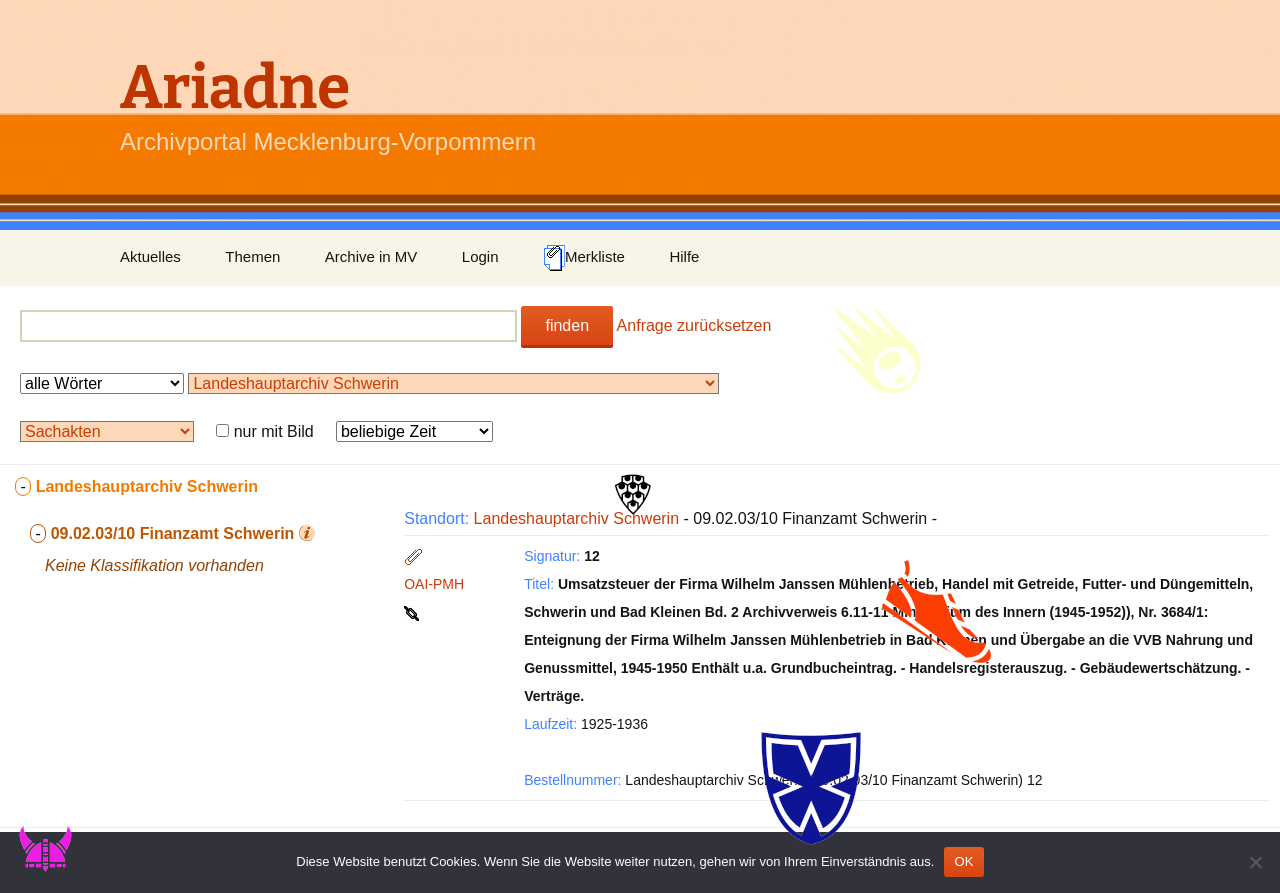  Describe the element at coordinates (812, 788) in the screenshot. I see `activate shield or defensive ability` at that location.